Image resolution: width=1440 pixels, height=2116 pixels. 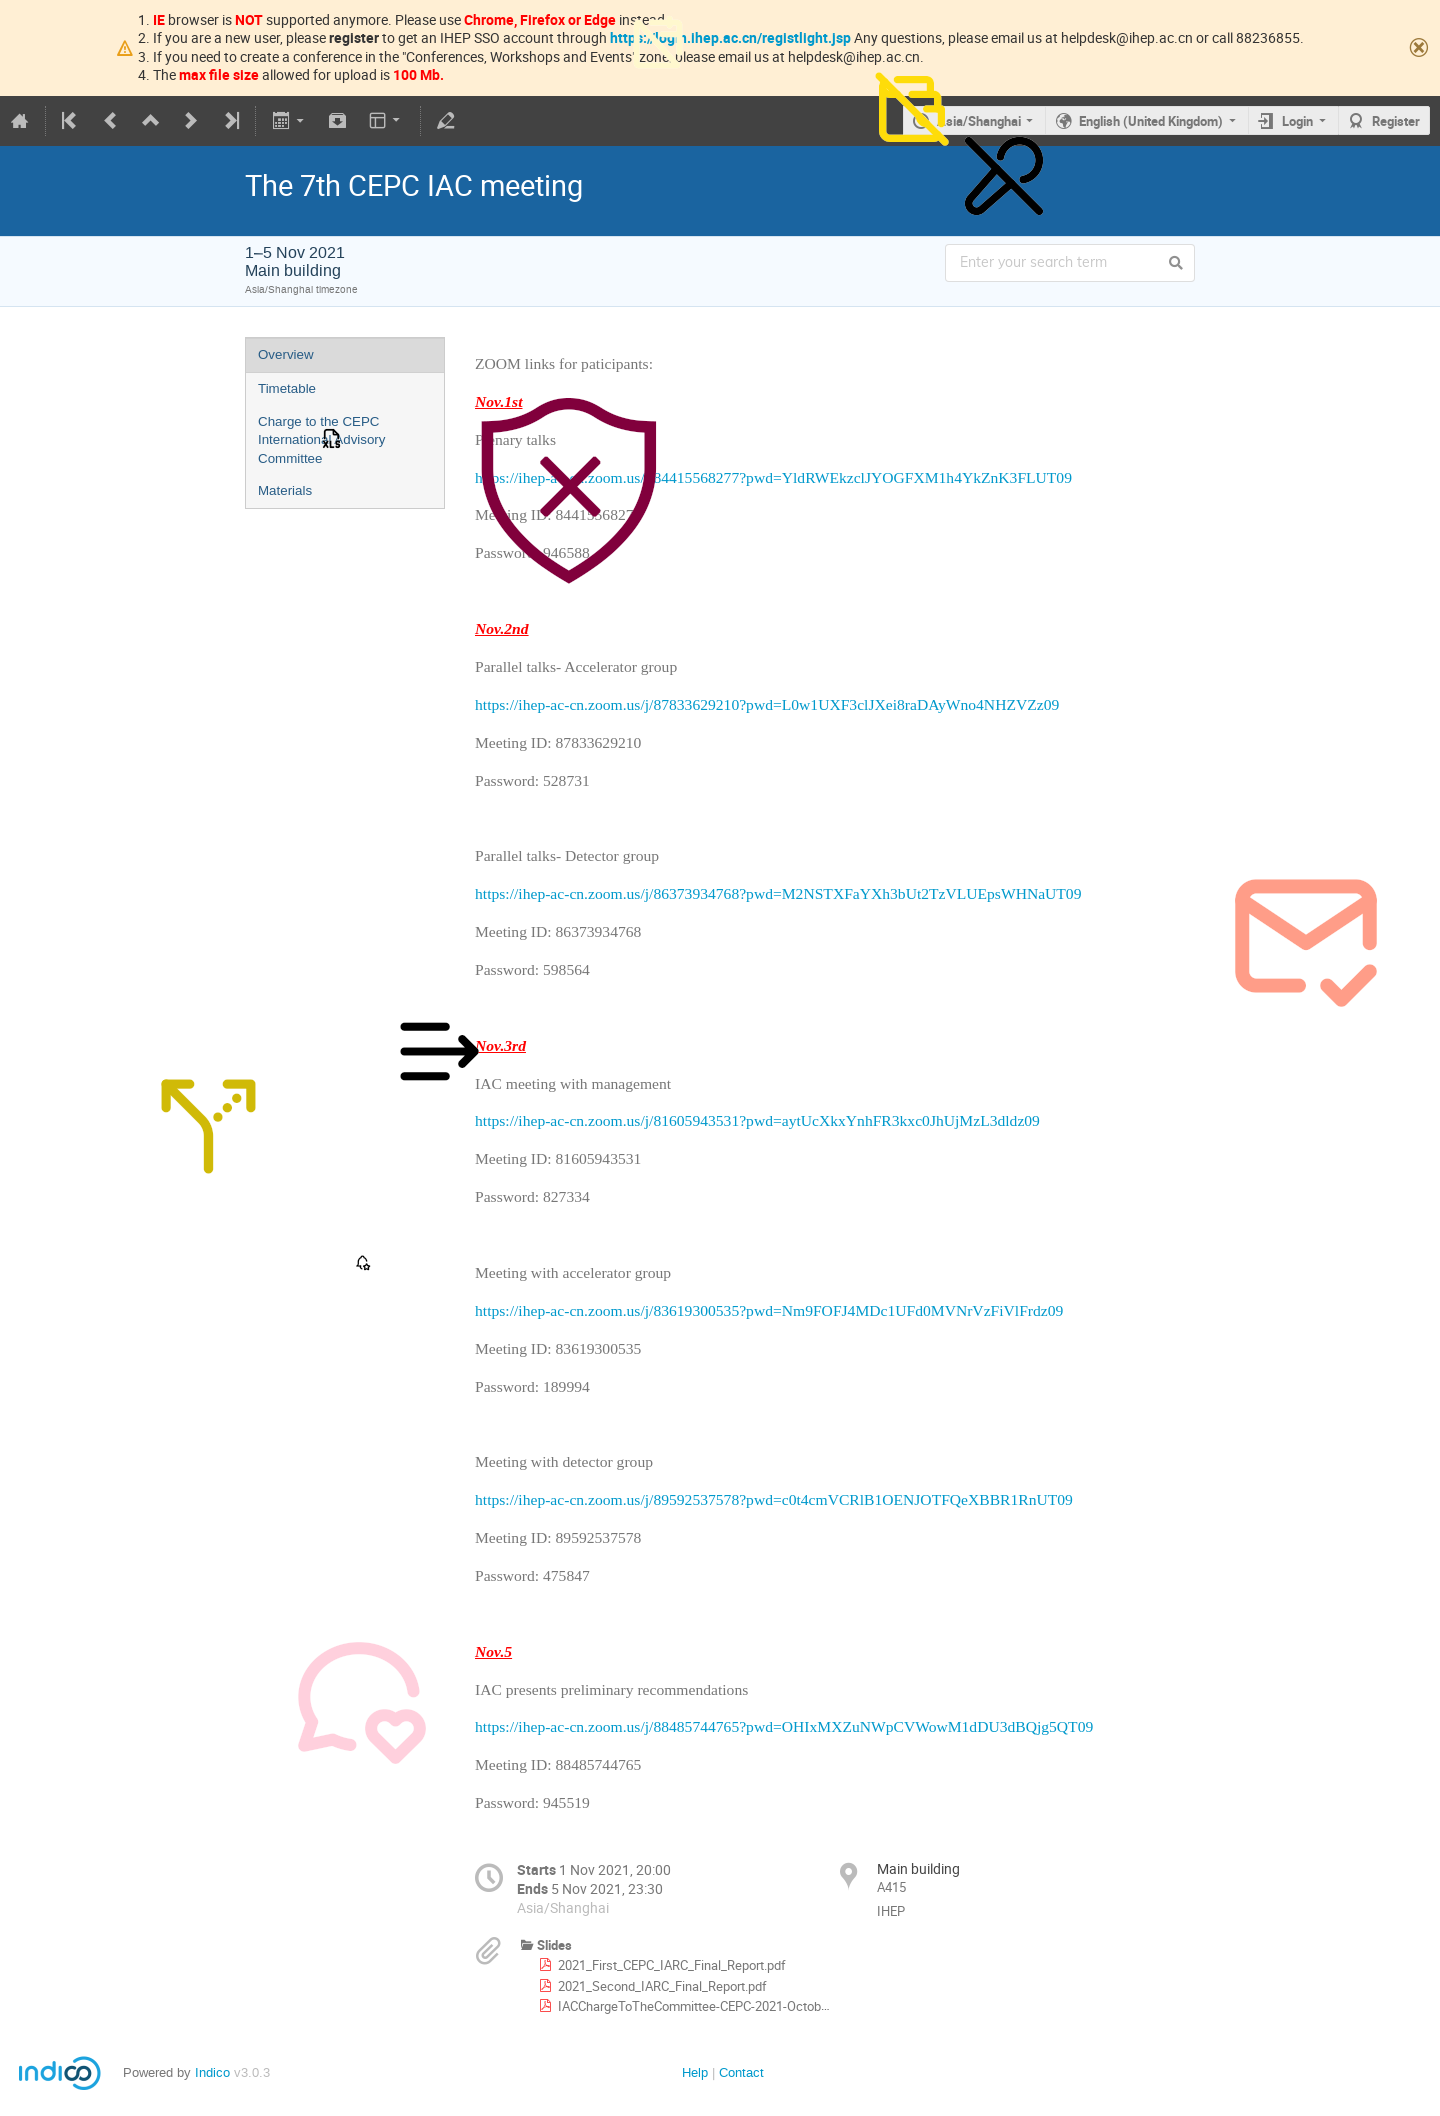 What do you see at coordinates (331, 438) in the screenshot?
I see `indicates an Excel spreadsheet file` at bounding box center [331, 438].